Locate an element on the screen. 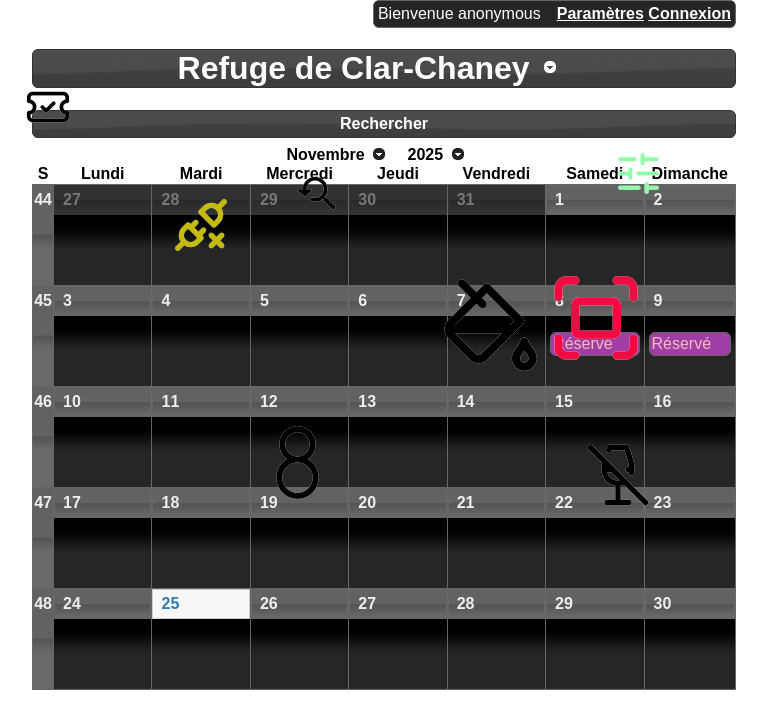  indicates the number eight in a sequence or list is located at coordinates (297, 462).